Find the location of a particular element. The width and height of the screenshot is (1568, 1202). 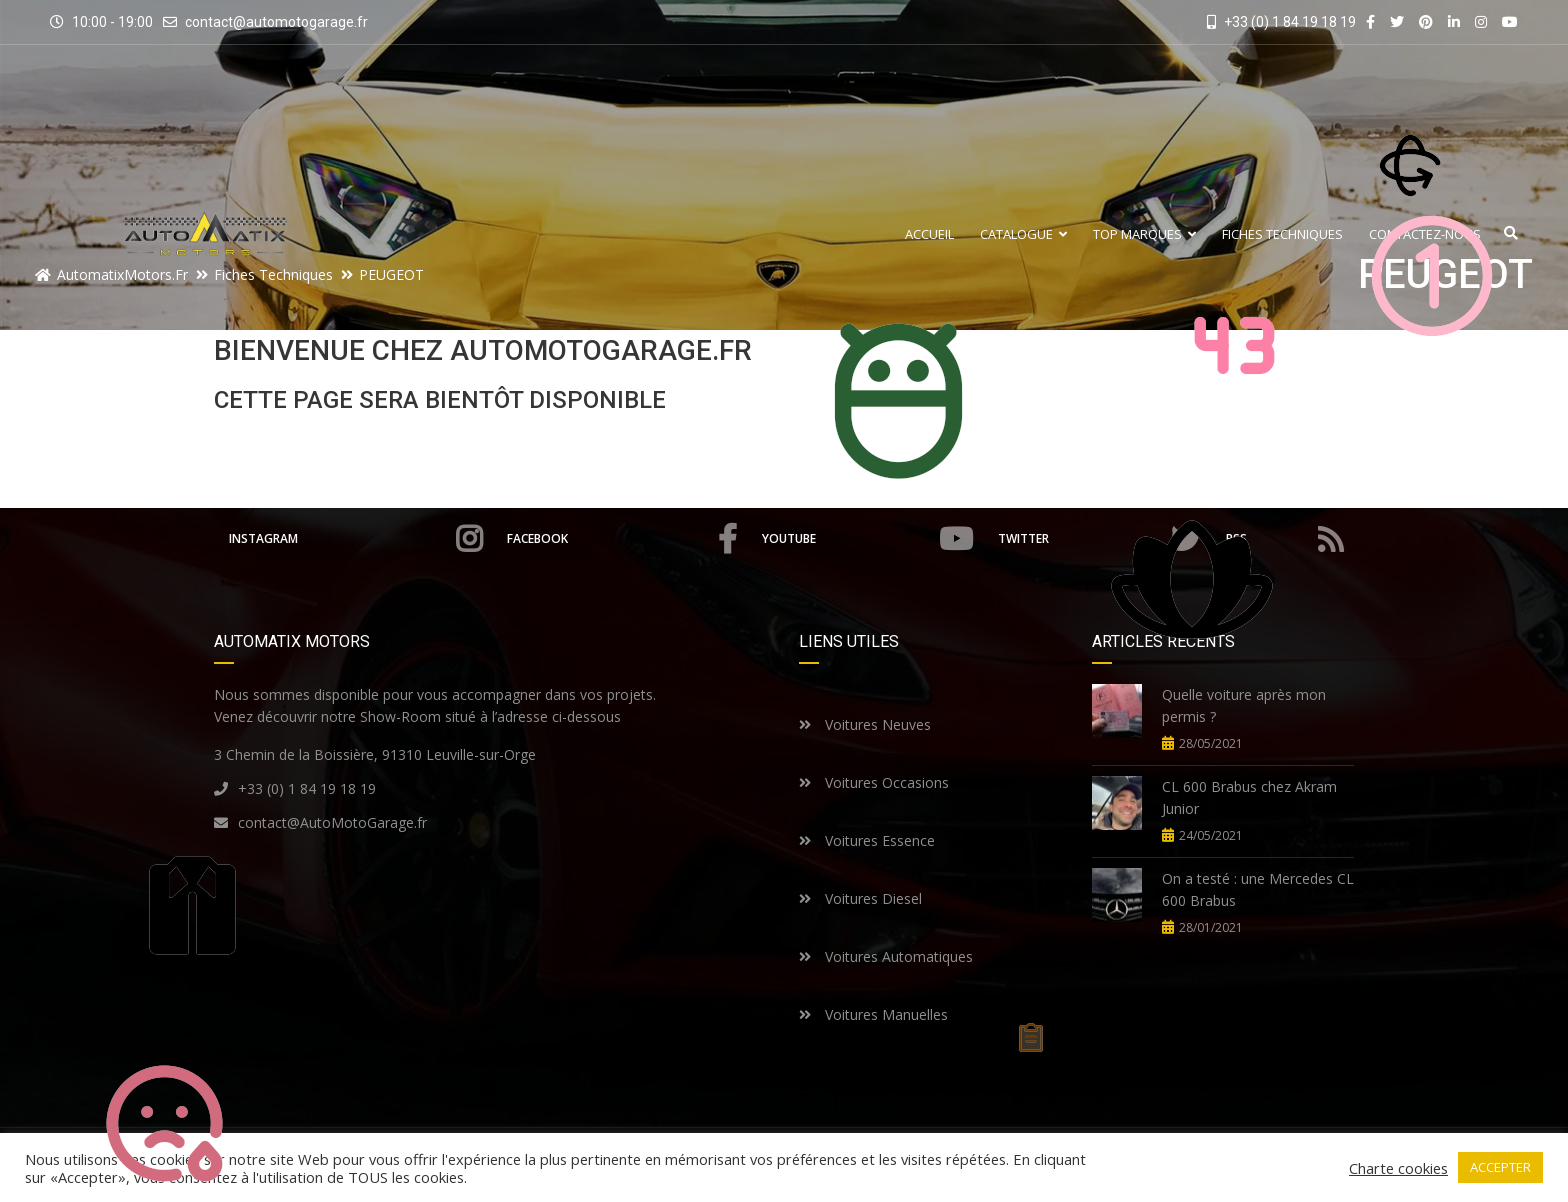

rotate object in 3D space is located at coordinates (1410, 165).